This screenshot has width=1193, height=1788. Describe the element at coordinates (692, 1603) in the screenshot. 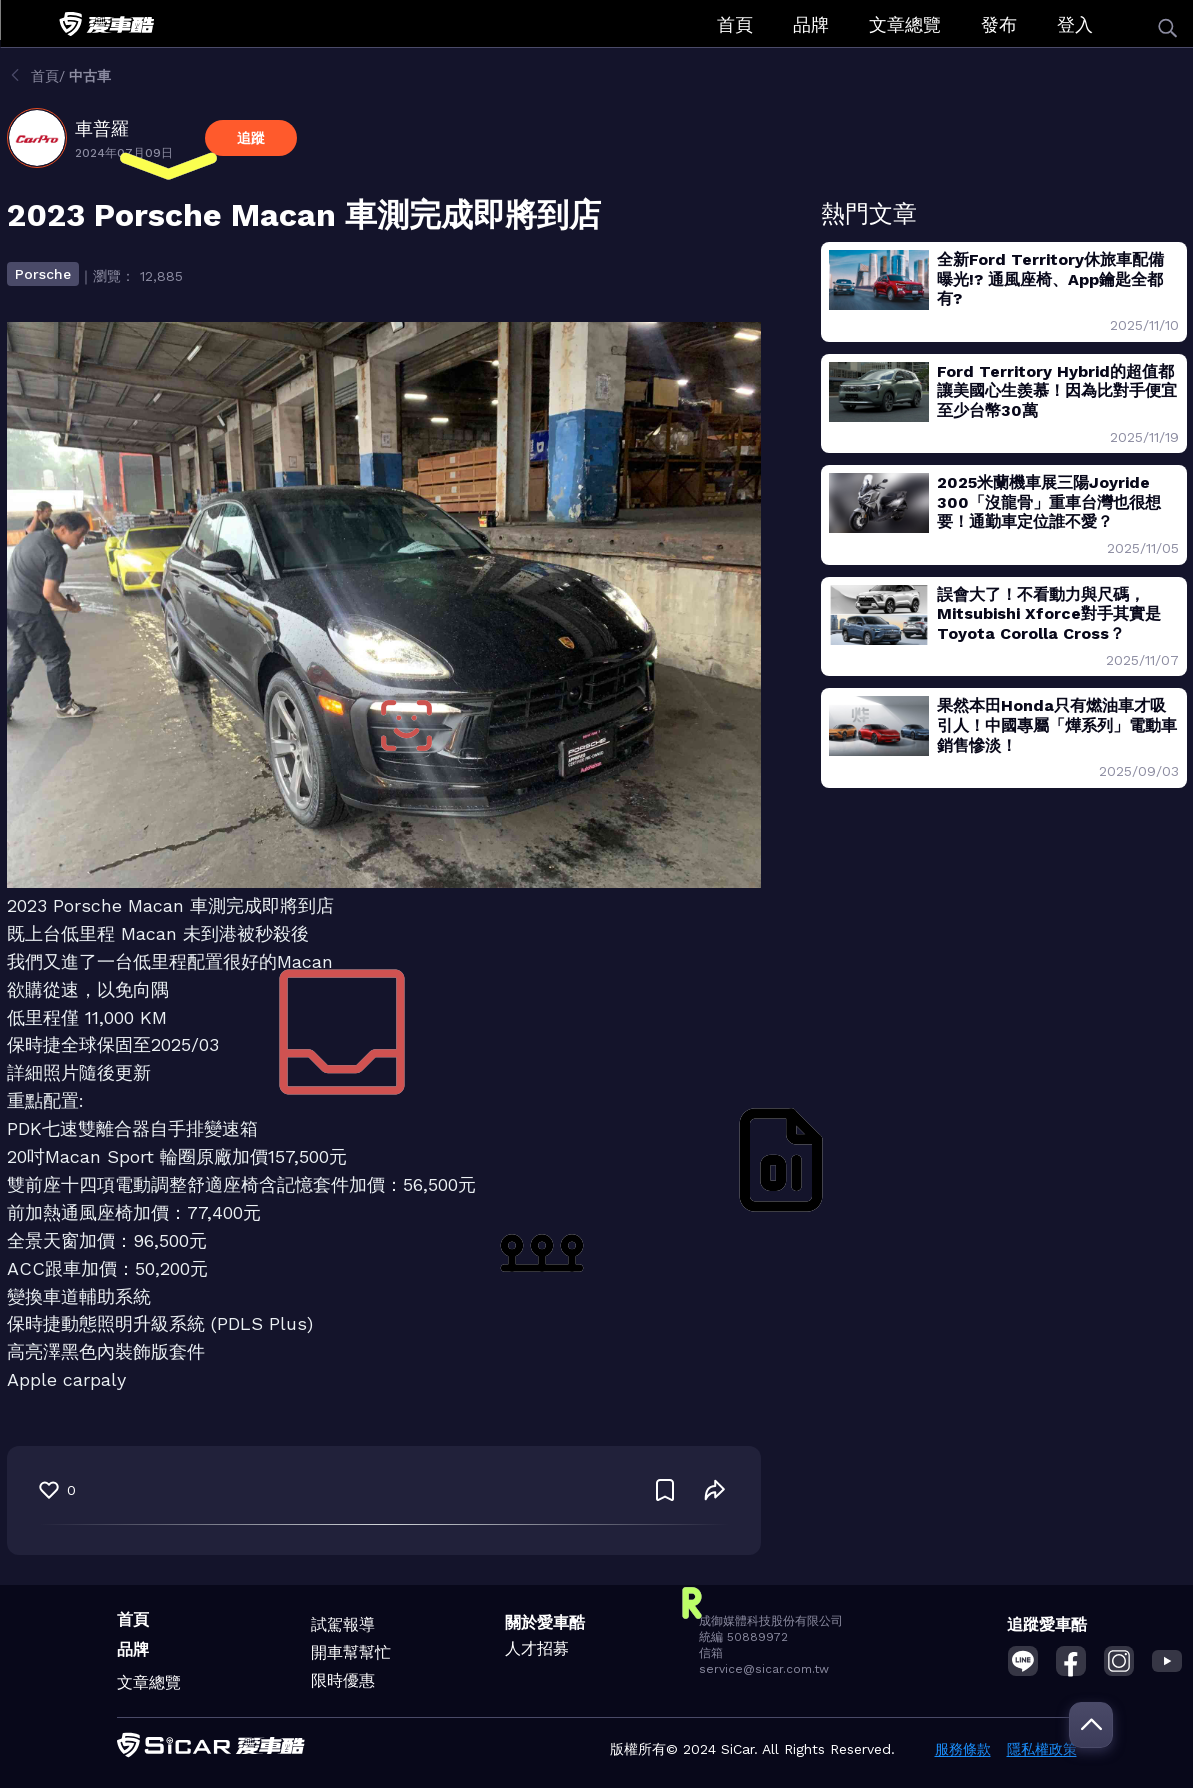

I see `indicates a rating or review section` at that location.